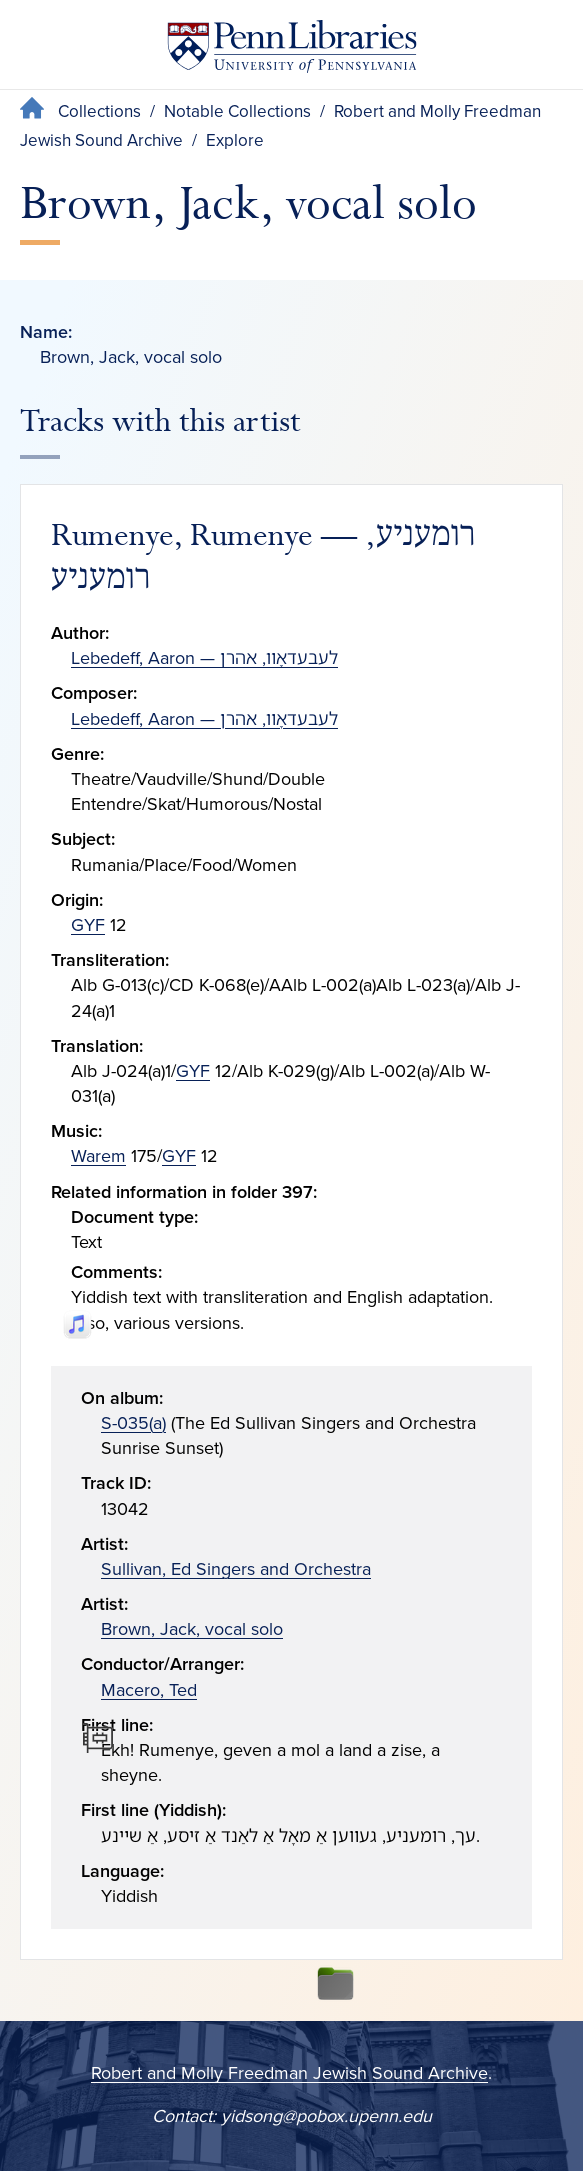 This screenshot has width=583, height=2171. Describe the element at coordinates (98, 1738) in the screenshot. I see `access firmware settings and updates` at that location.